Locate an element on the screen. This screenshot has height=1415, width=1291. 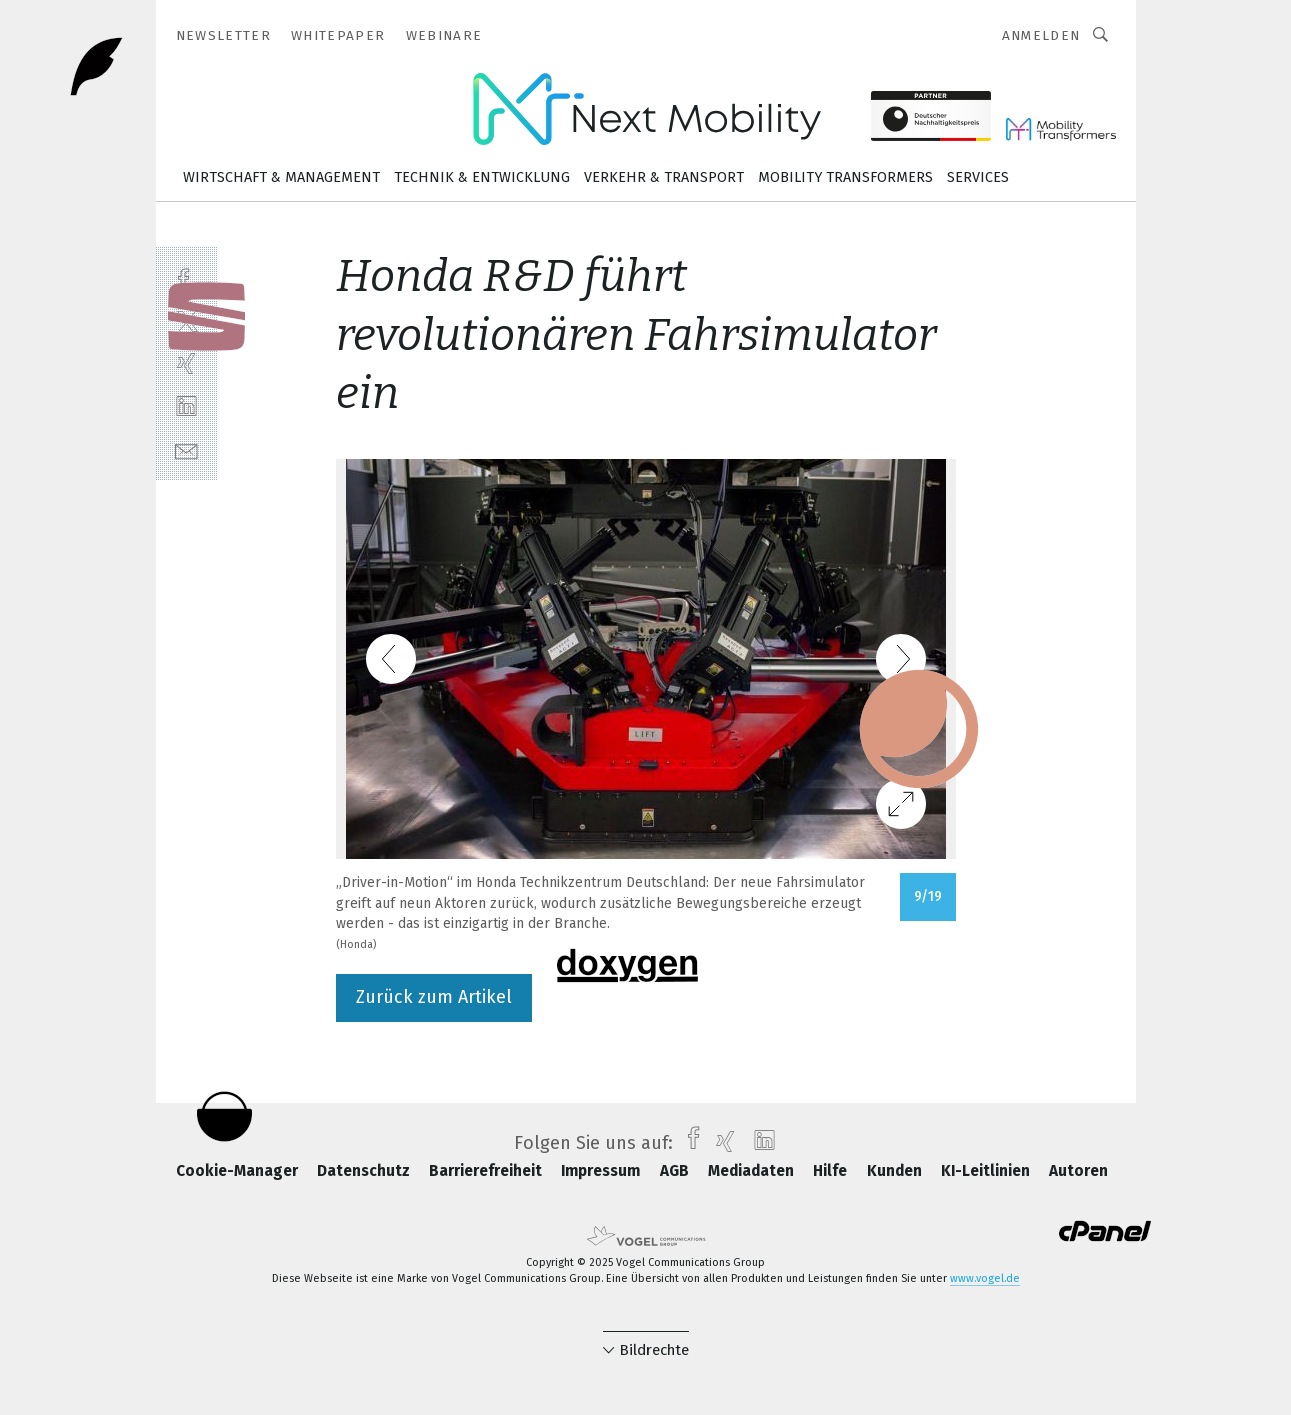
umami analytics platform logo is located at coordinates (224, 1116).